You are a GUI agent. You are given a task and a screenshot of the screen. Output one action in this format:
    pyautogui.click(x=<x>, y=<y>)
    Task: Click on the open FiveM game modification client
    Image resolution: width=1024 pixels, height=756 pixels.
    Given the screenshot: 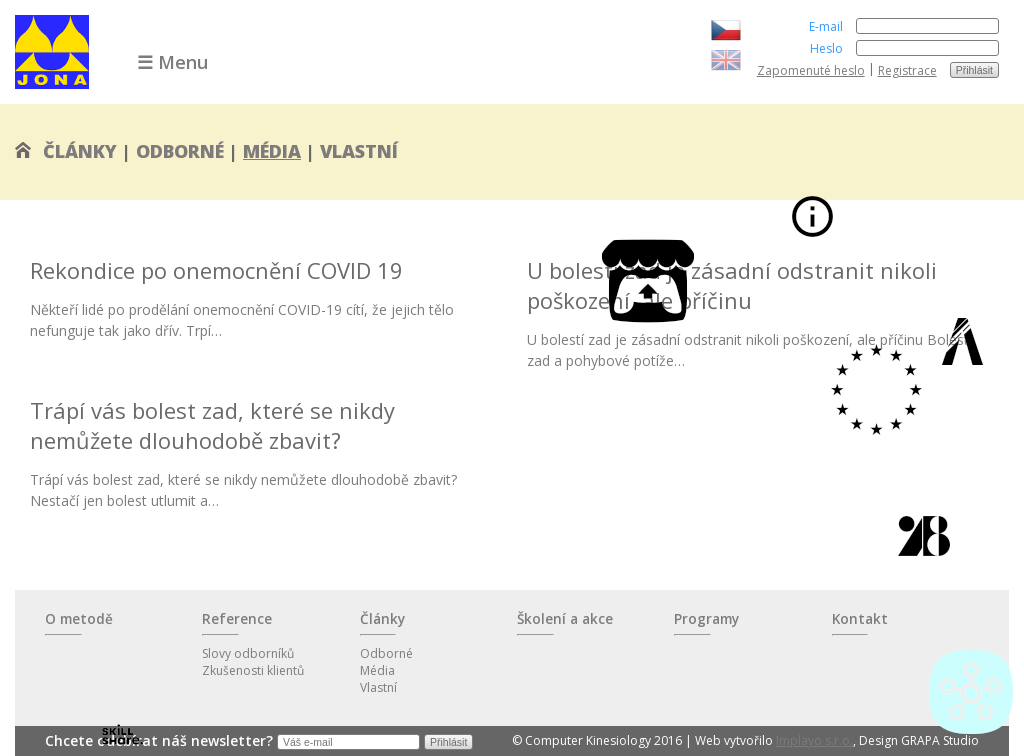 What is the action you would take?
    pyautogui.click(x=962, y=341)
    